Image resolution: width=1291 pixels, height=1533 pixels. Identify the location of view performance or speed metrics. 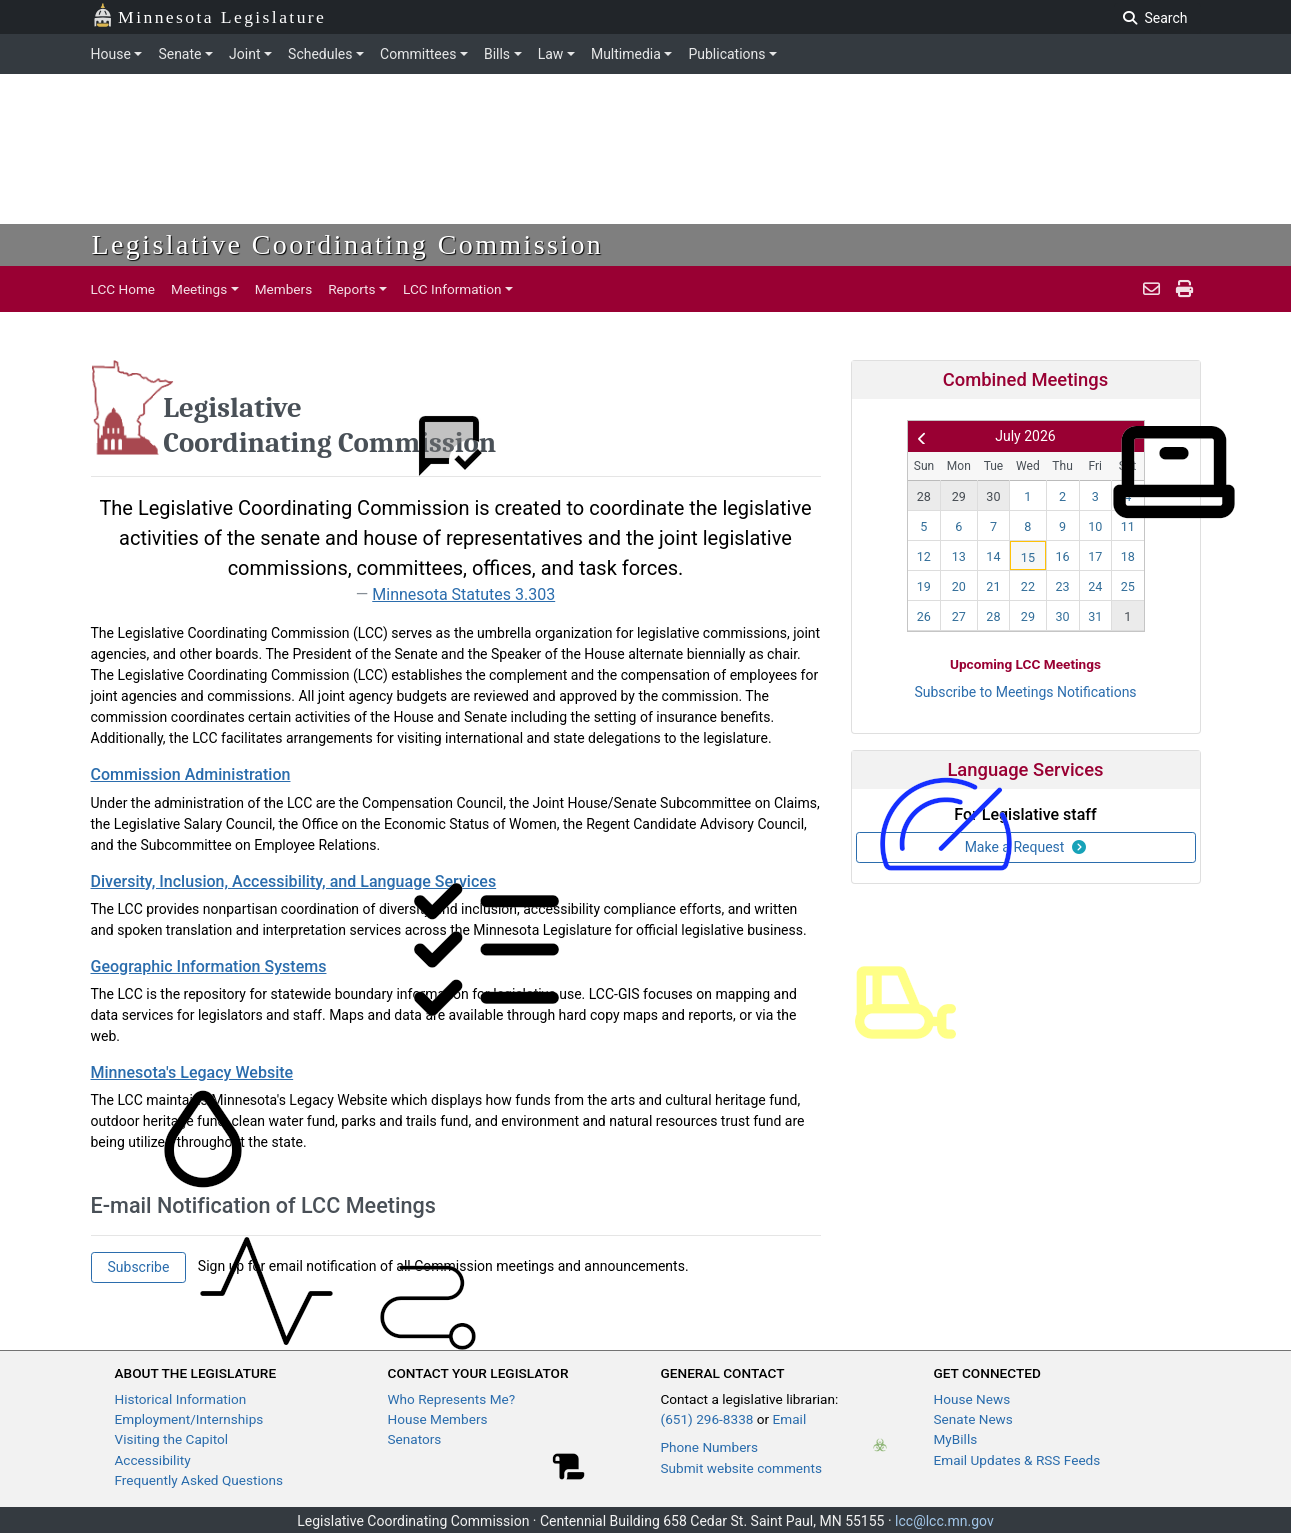
(946, 829).